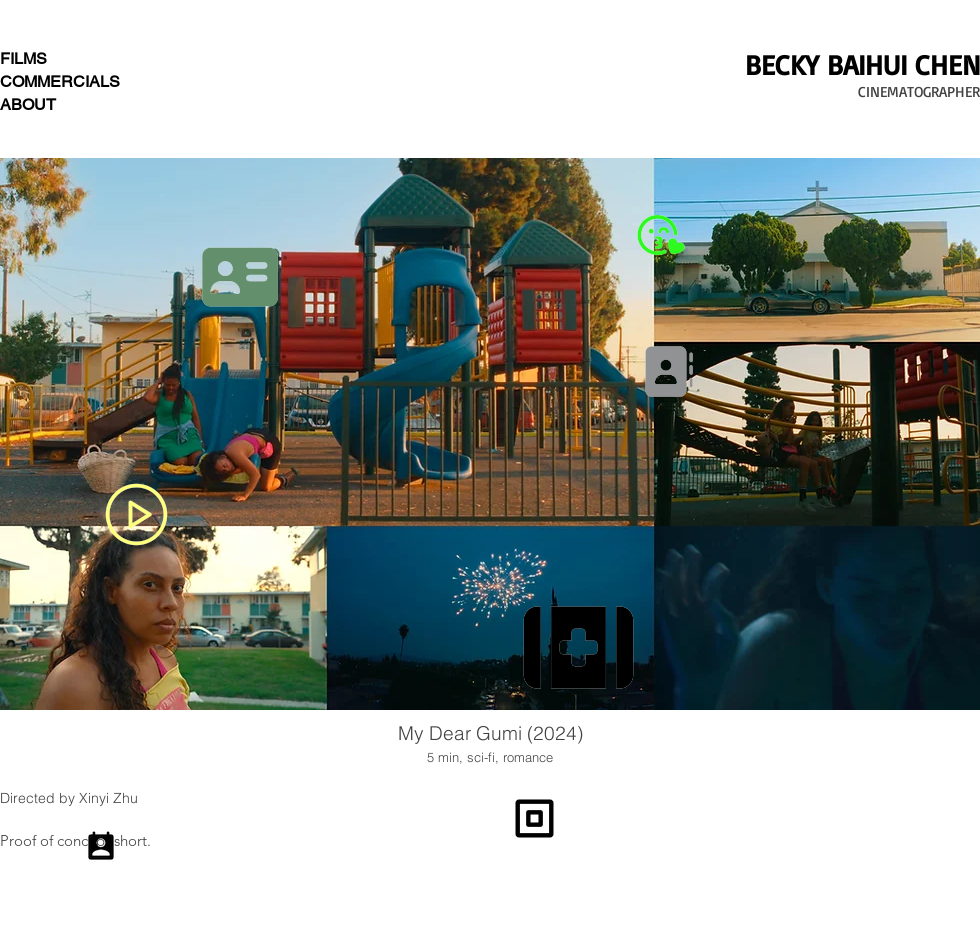  Describe the element at coordinates (534, 818) in the screenshot. I see `Square payment services logo` at that location.